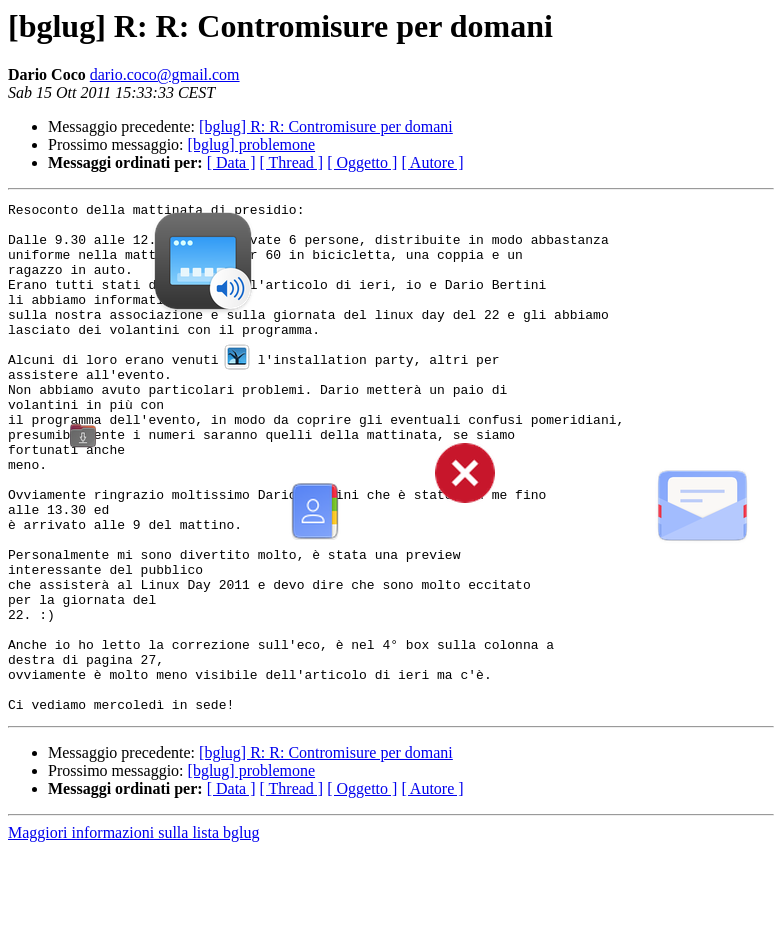 The width and height of the screenshot is (782, 952). What do you see at coordinates (83, 435) in the screenshot?
I see `access your downloads folder` at bounding box center [83, 435].